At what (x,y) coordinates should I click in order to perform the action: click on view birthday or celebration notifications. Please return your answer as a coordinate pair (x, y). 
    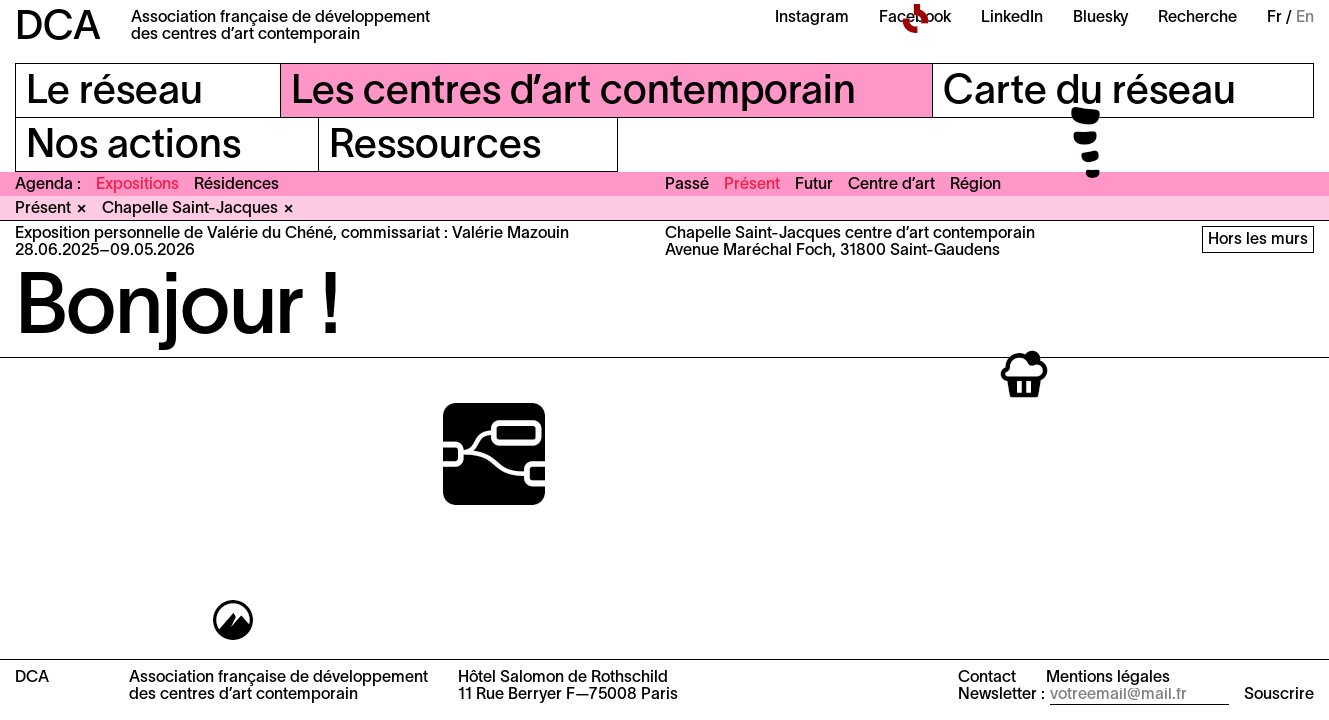
    Looking at the image, I should click on (1024, 374).